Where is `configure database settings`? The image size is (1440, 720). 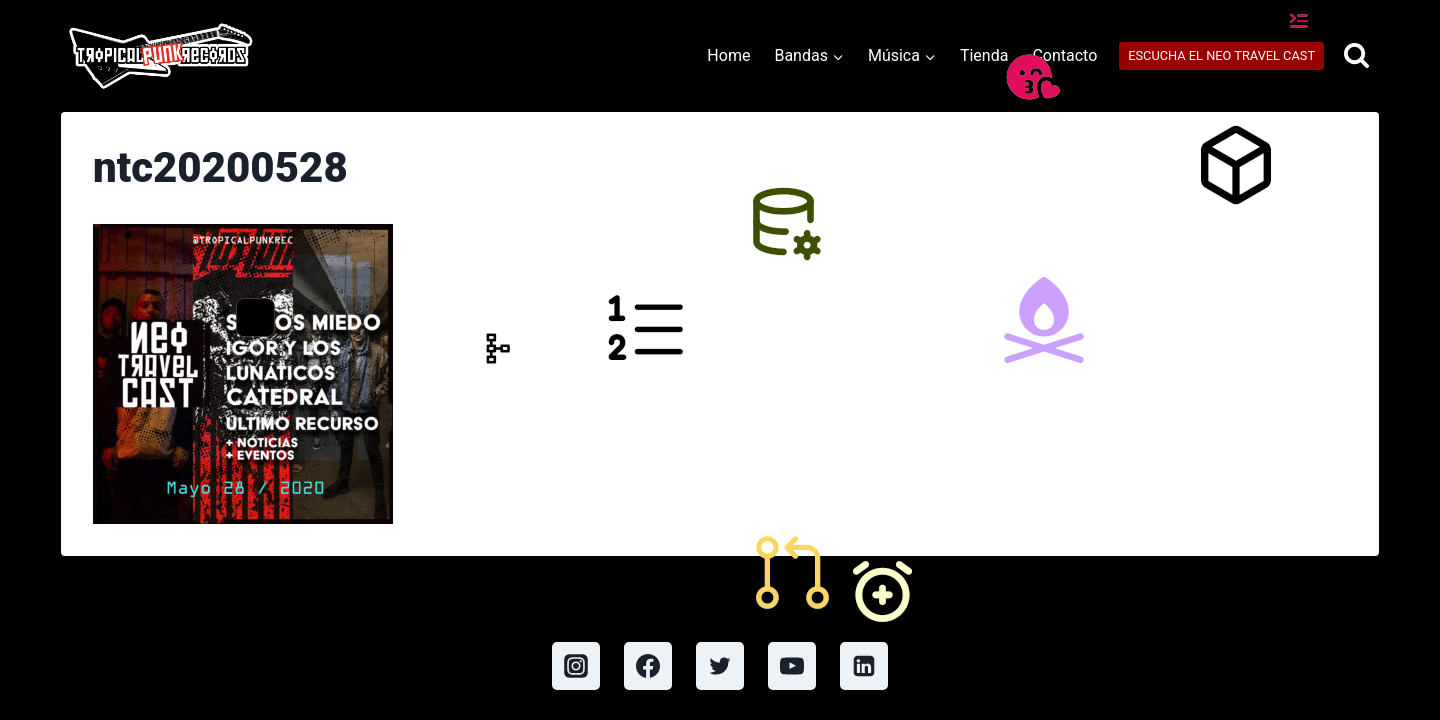
configure database settings is located at coordinates (783, 221).